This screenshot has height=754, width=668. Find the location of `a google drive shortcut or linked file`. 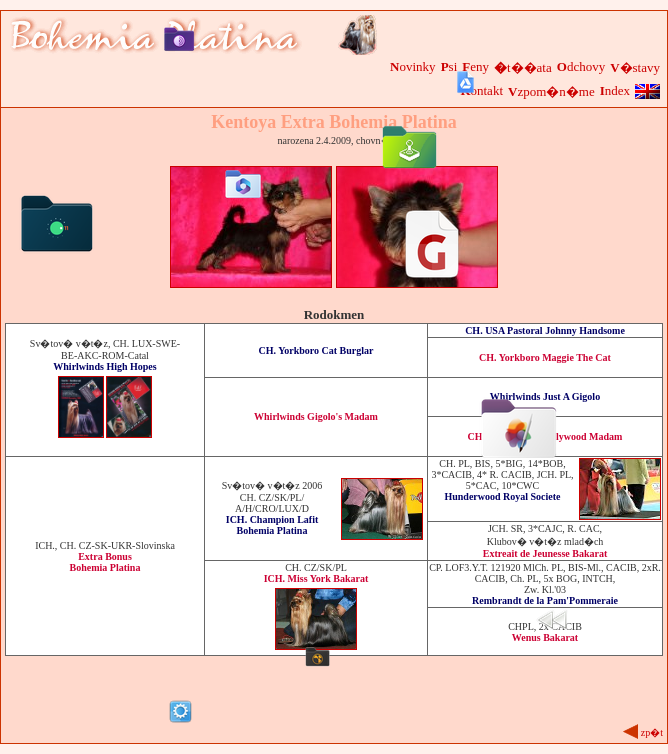

a google drive shortcut or linked file is located at coordinates (465, 82).